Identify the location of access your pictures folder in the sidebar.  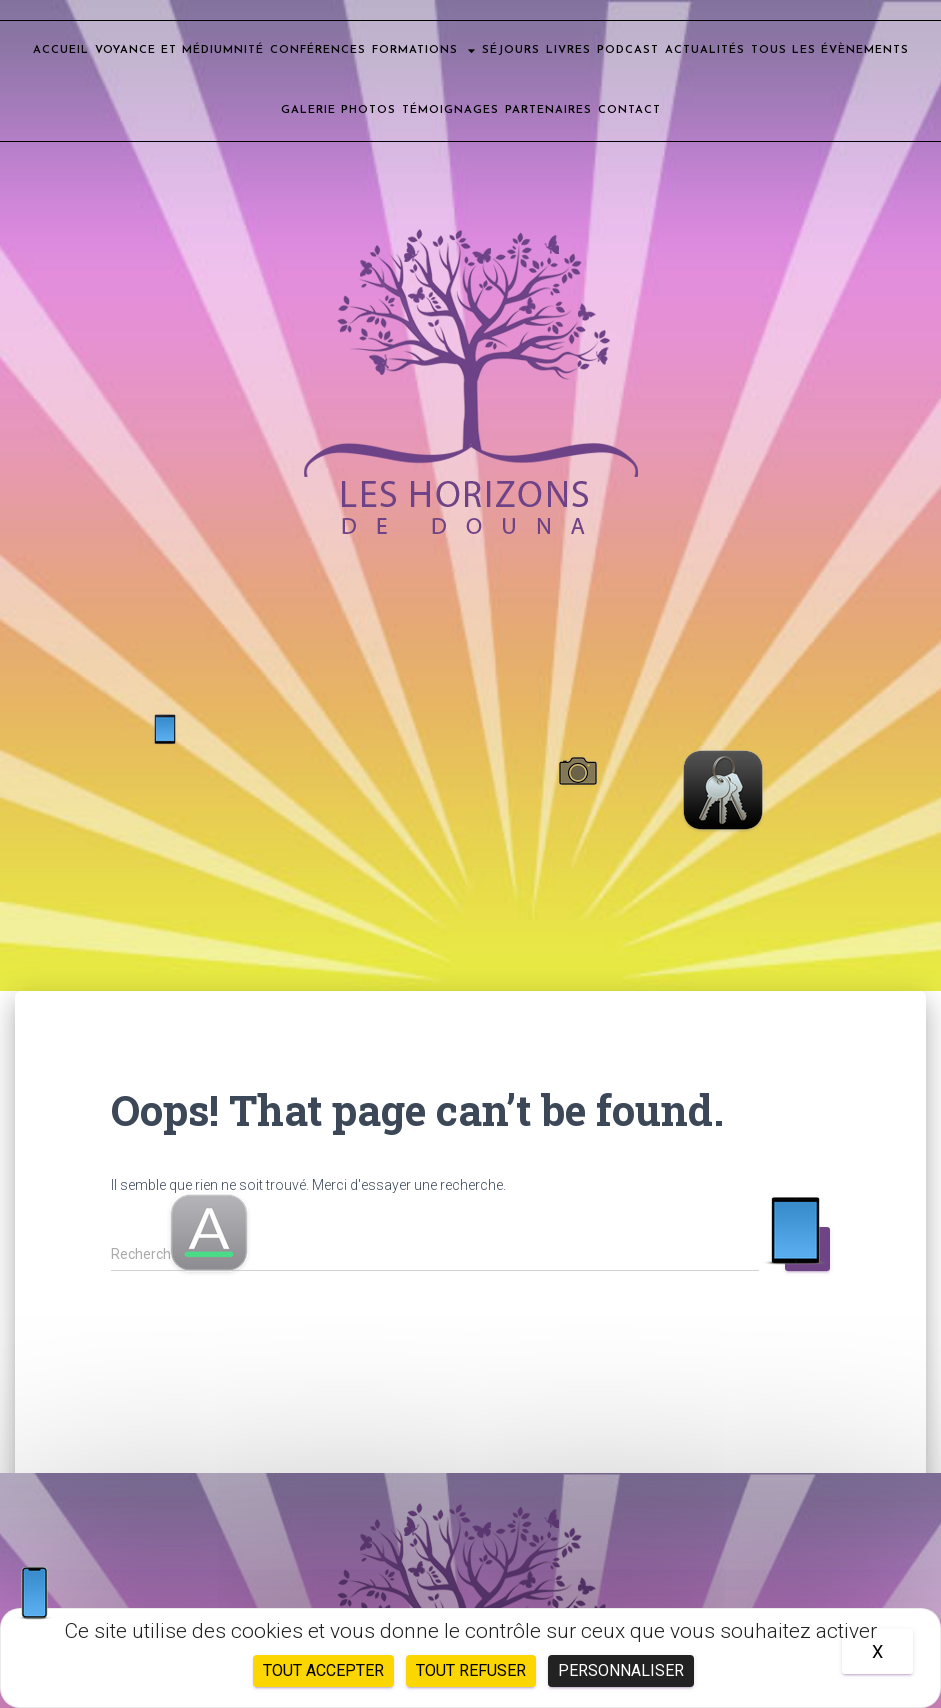
(578, 771).